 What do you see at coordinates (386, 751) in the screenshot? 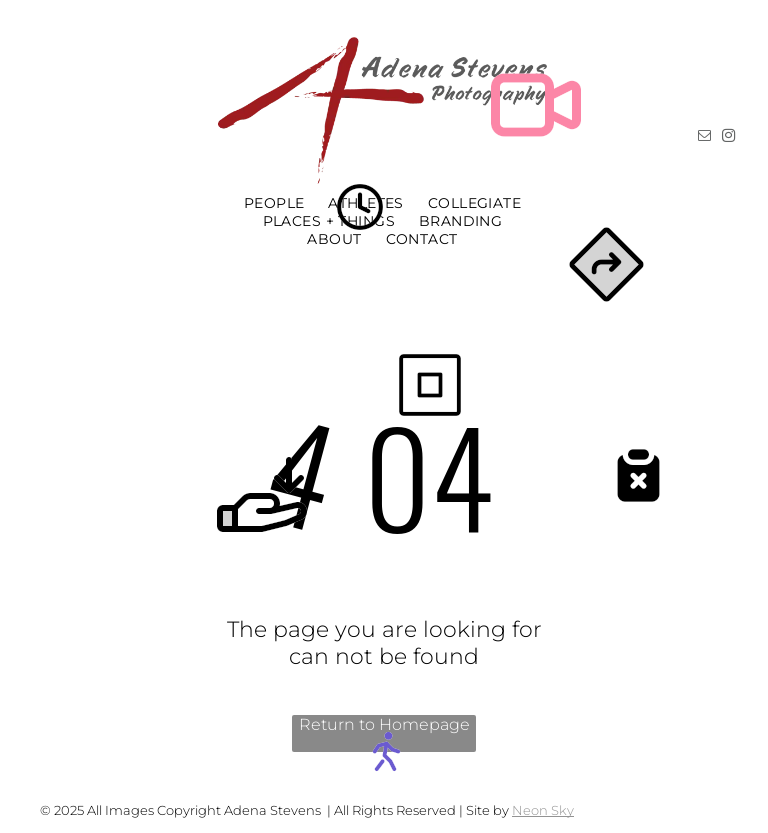
I see `select walking as your navigation mode` at bounding box center [386, 751].